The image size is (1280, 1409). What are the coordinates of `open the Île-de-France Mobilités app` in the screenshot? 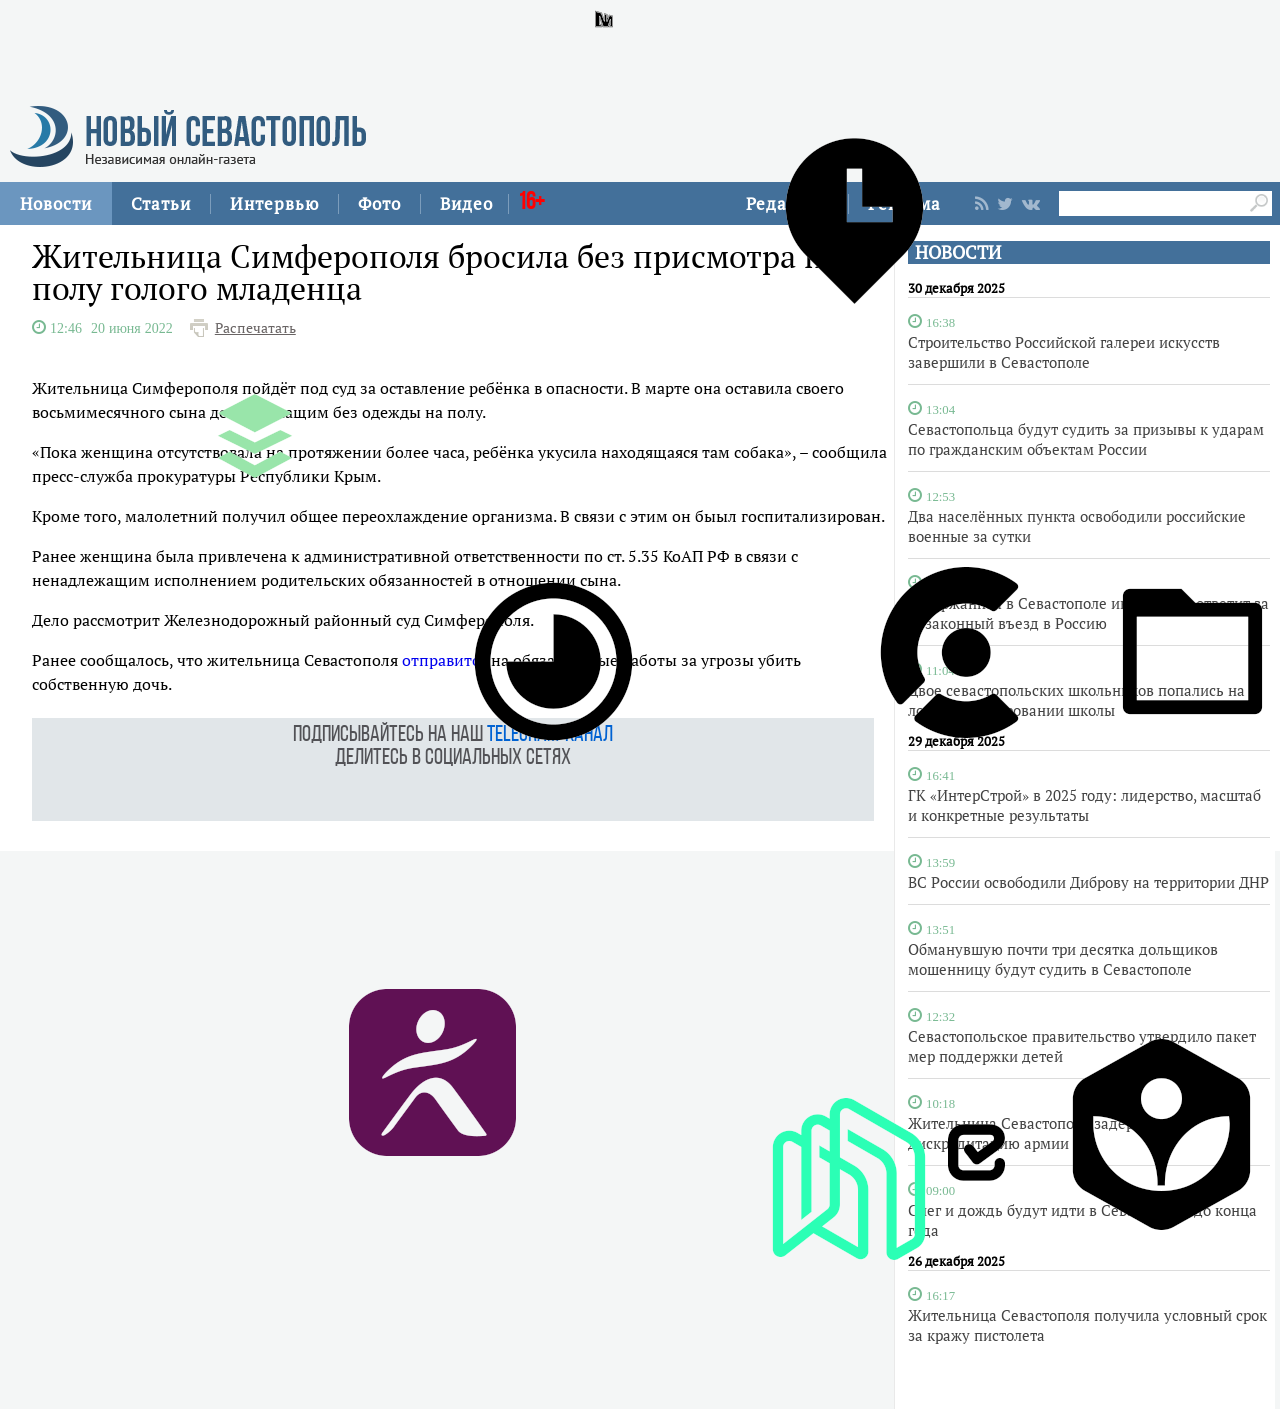 It's located at (432, 1072).